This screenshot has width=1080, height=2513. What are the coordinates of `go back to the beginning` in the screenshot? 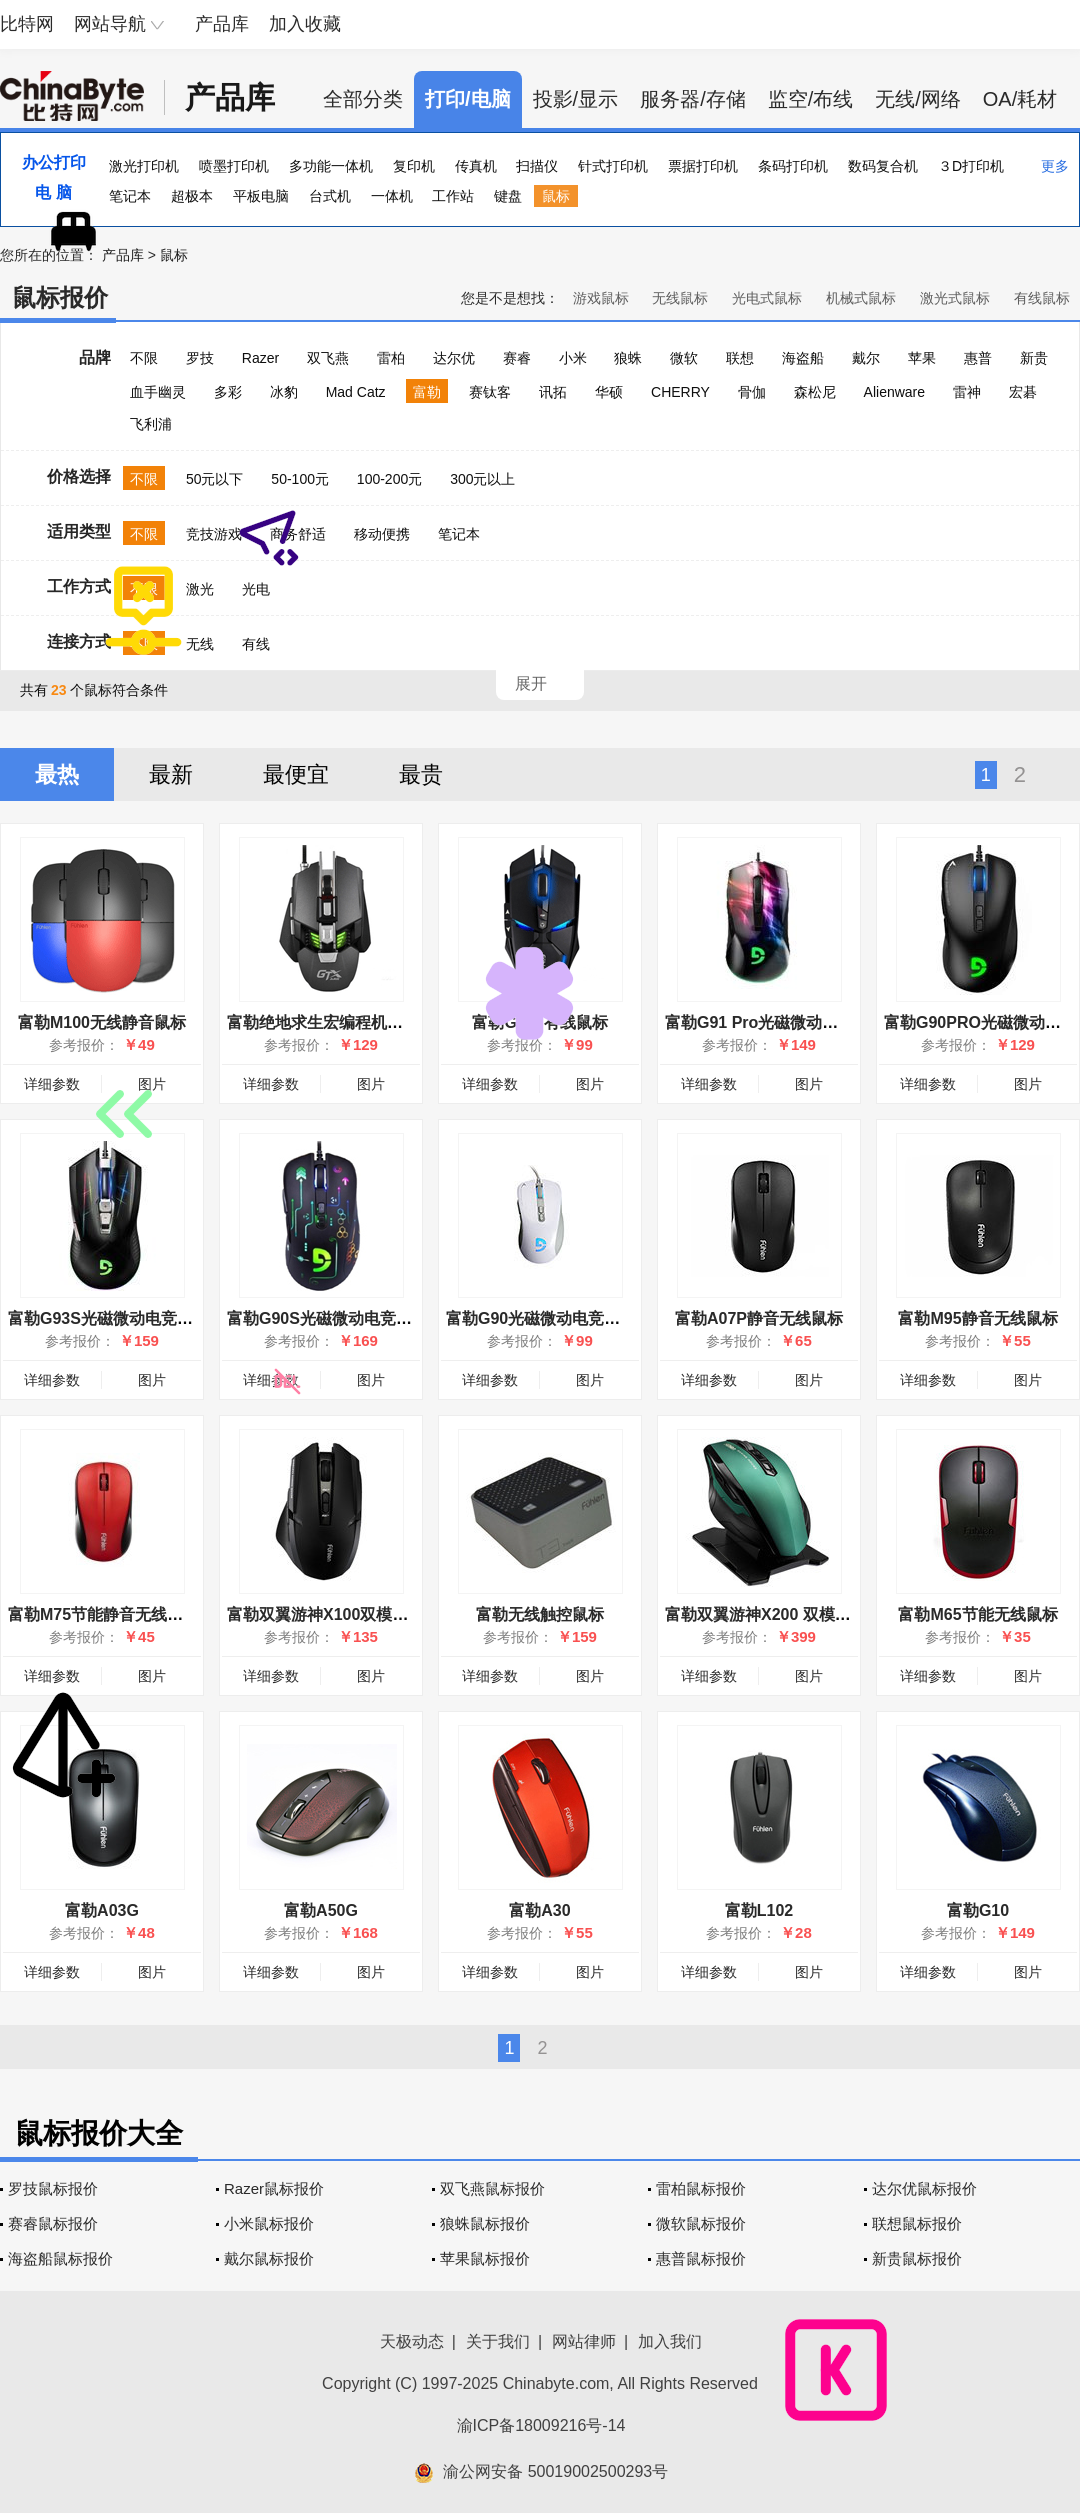 It's located at (124, 1114).